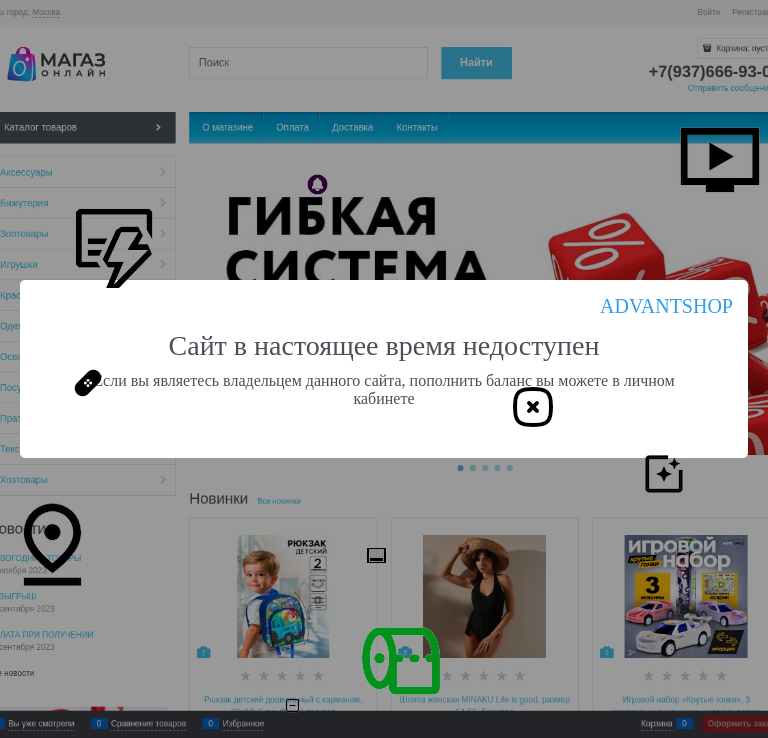 The height and width of the screenshot is (738, 768). What do you see at coordinates (533, 407) in the screenshot?
I see `close or dismiss a modal window` at bounding box center [533, 407].